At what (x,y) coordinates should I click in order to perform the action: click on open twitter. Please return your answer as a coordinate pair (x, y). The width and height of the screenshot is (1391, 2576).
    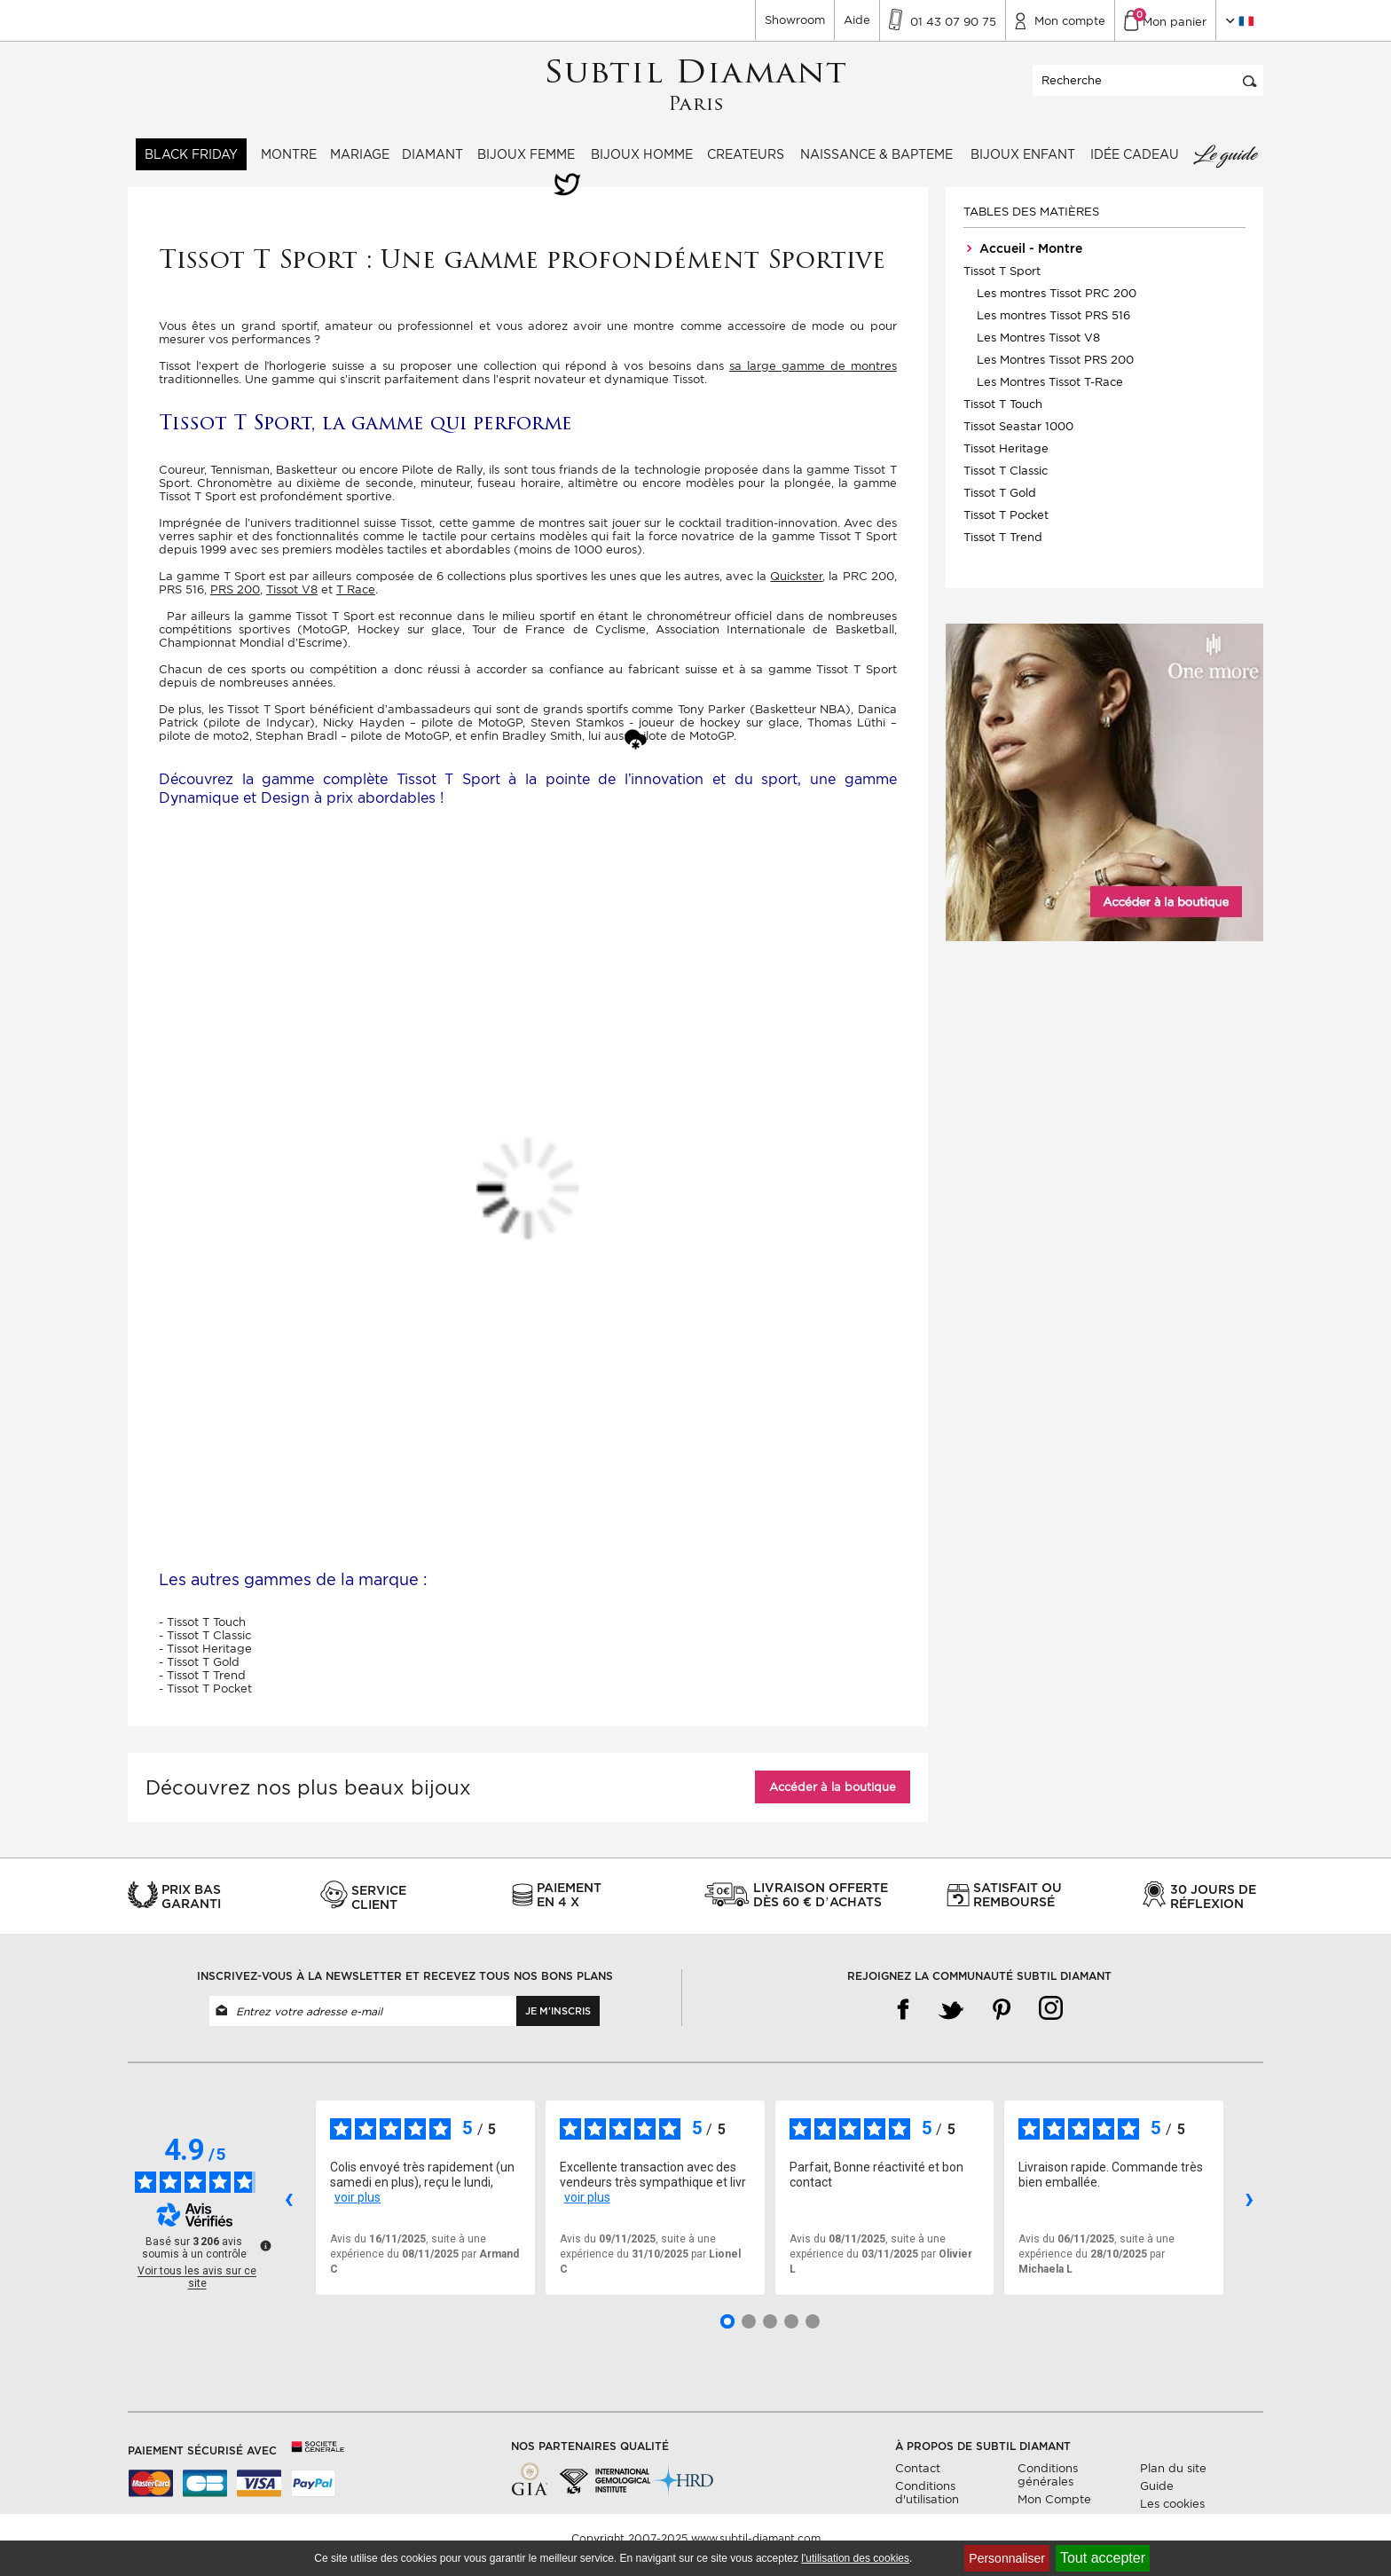
    Looking at the image, I should click on (568, 185).